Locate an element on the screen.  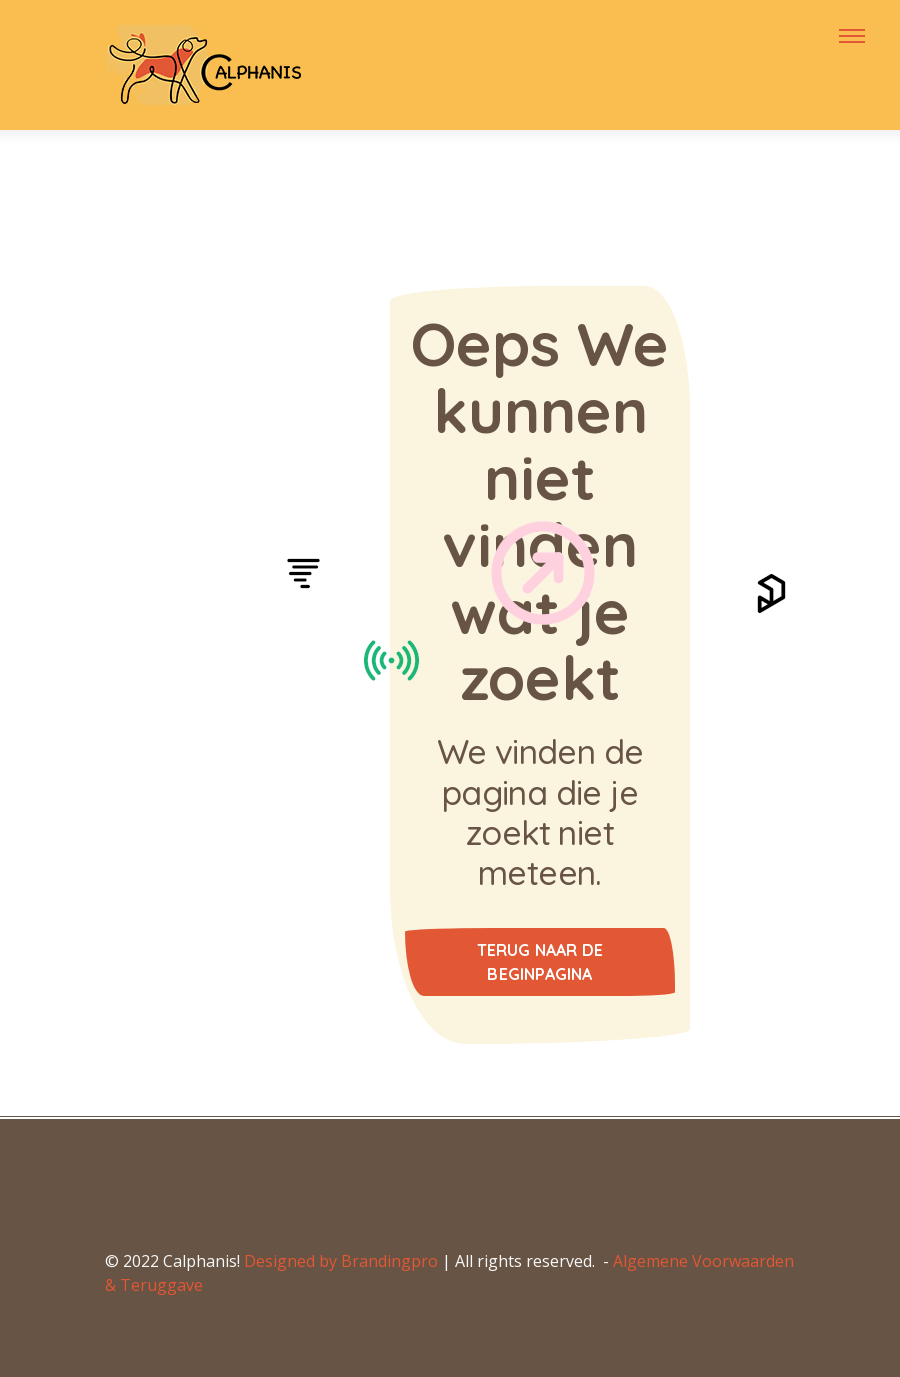
open Printables 3D printing community is located at coordinates (771, 593).